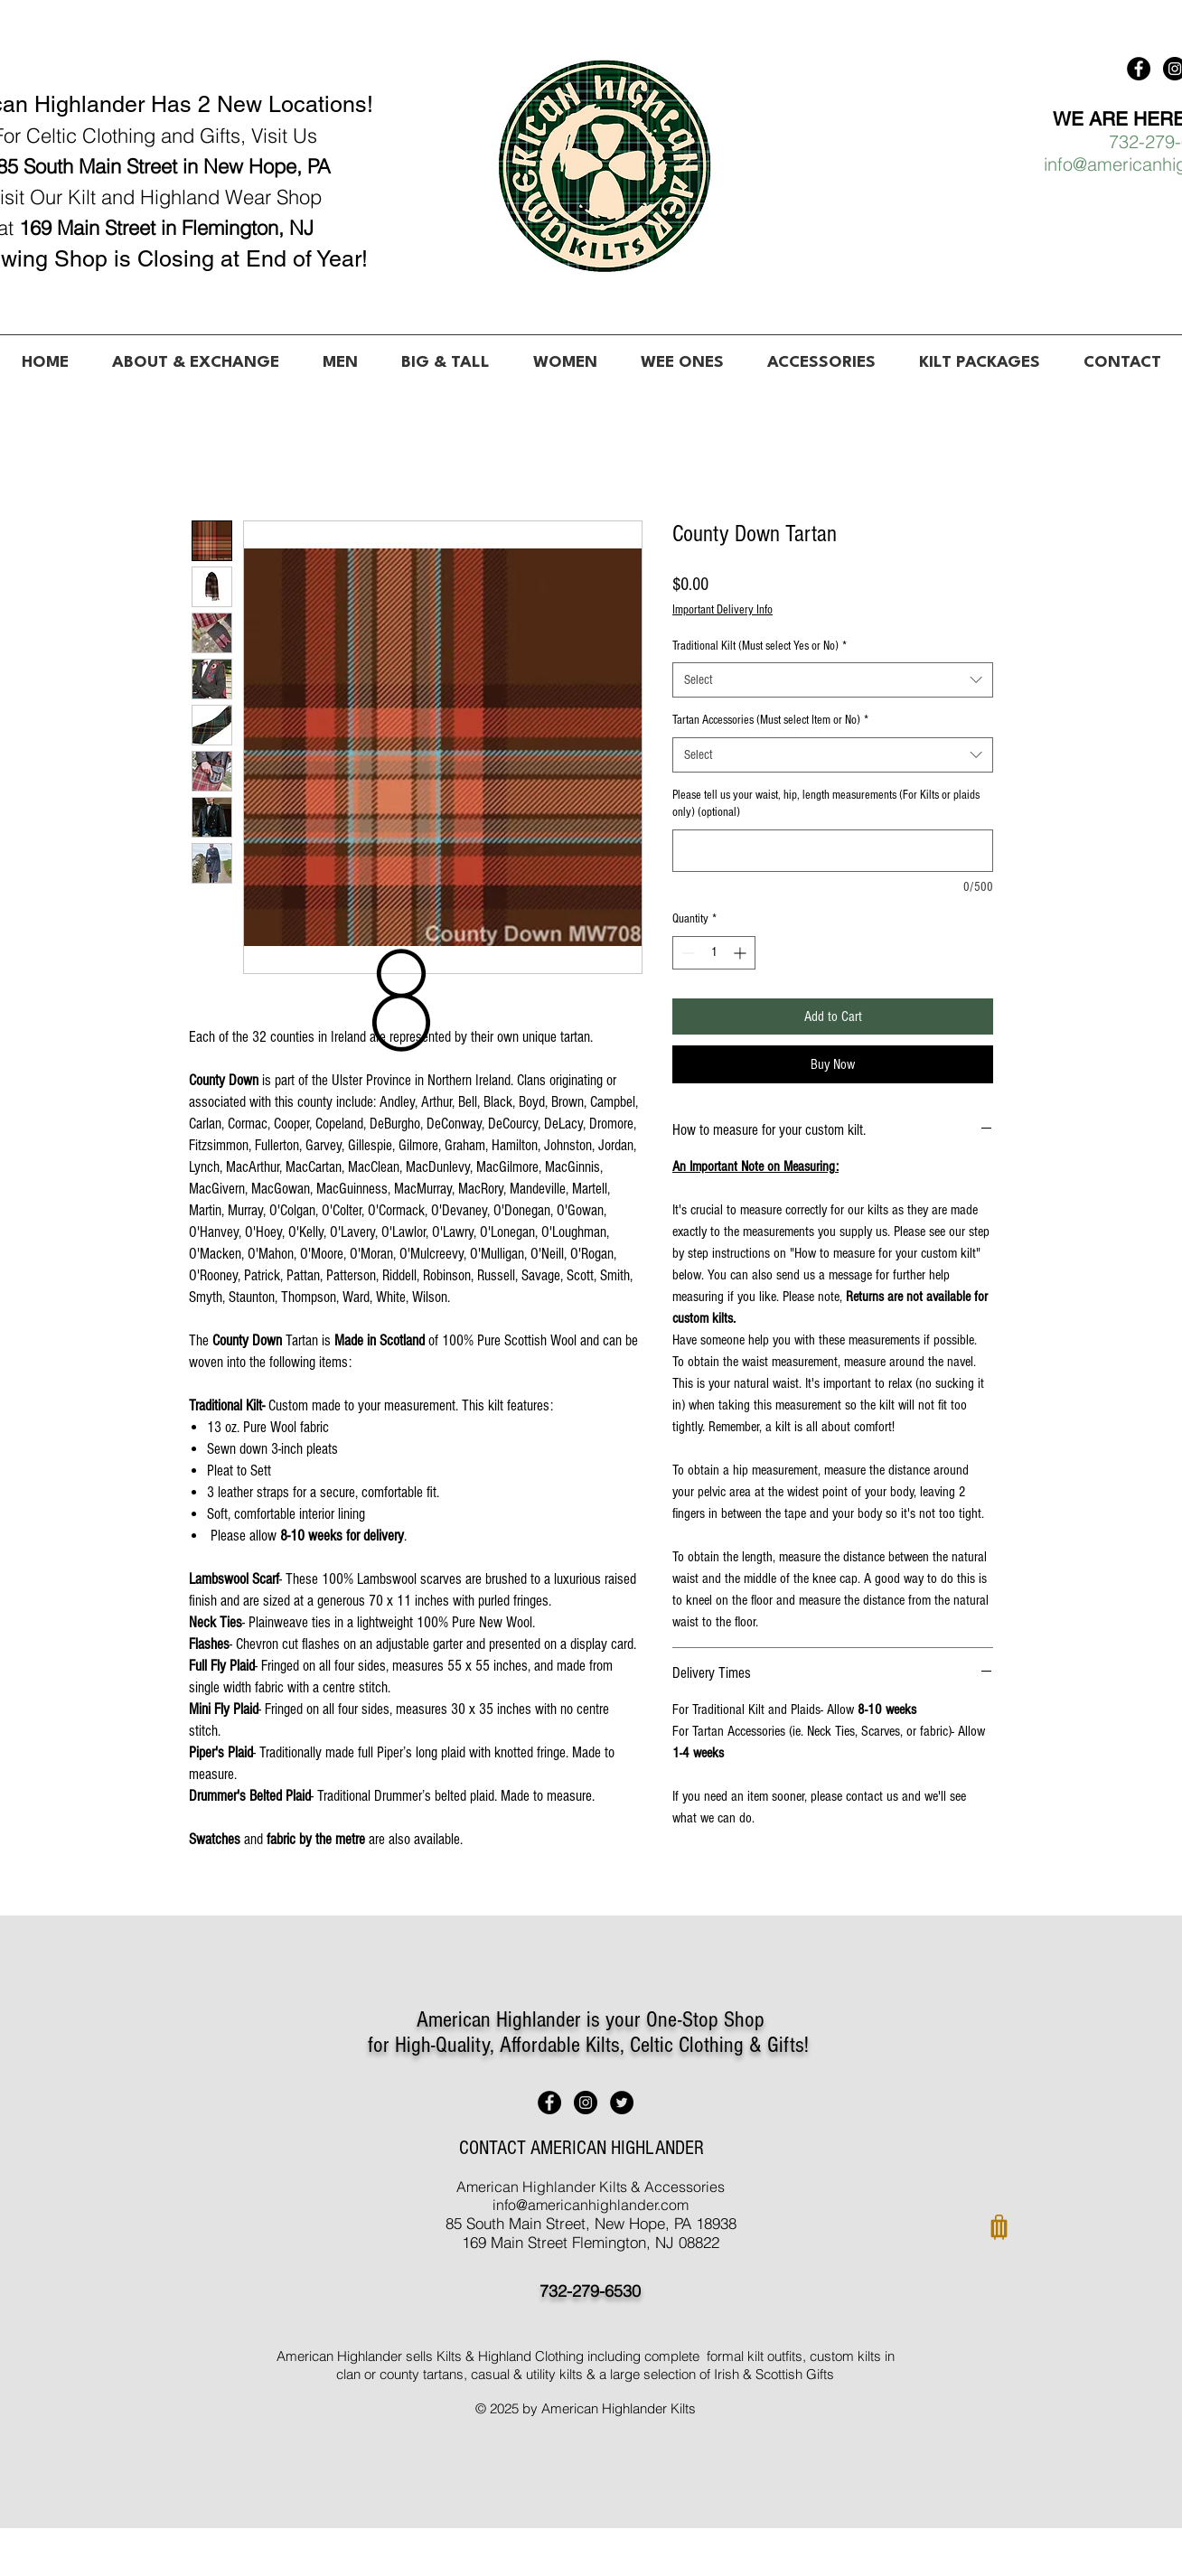  I want to click on indicates the number eight in a list or ranking, so click(401, 1000).